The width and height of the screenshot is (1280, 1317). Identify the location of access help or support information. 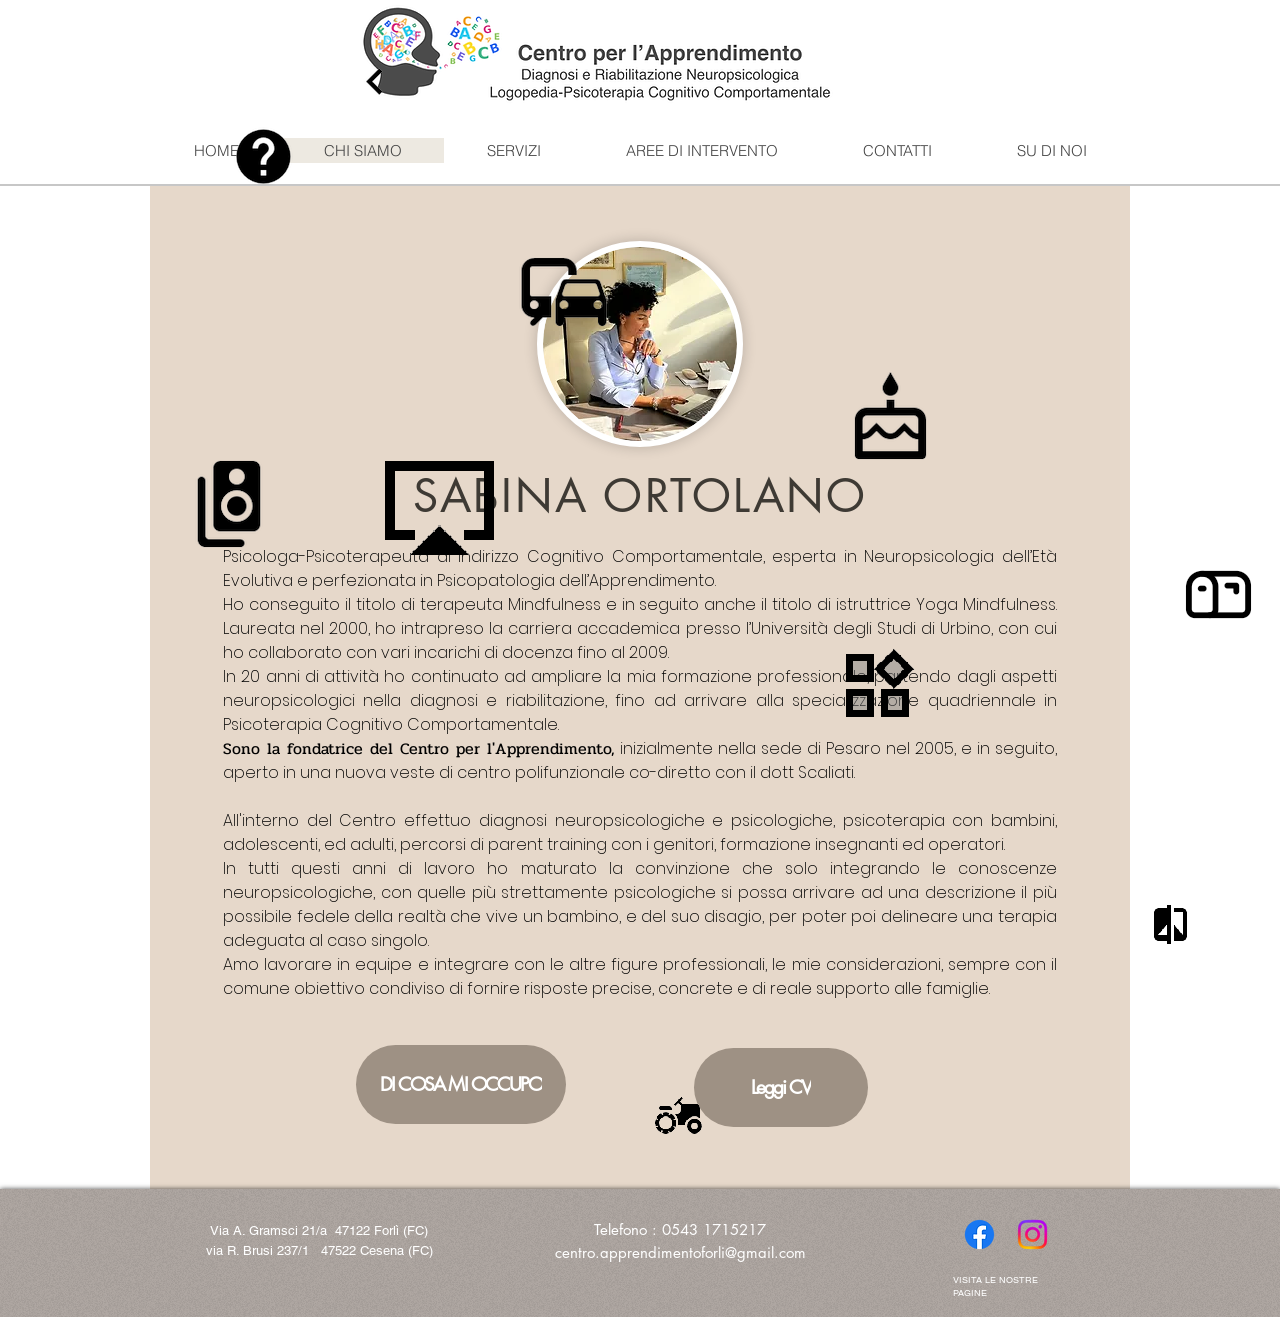
(263, 156).